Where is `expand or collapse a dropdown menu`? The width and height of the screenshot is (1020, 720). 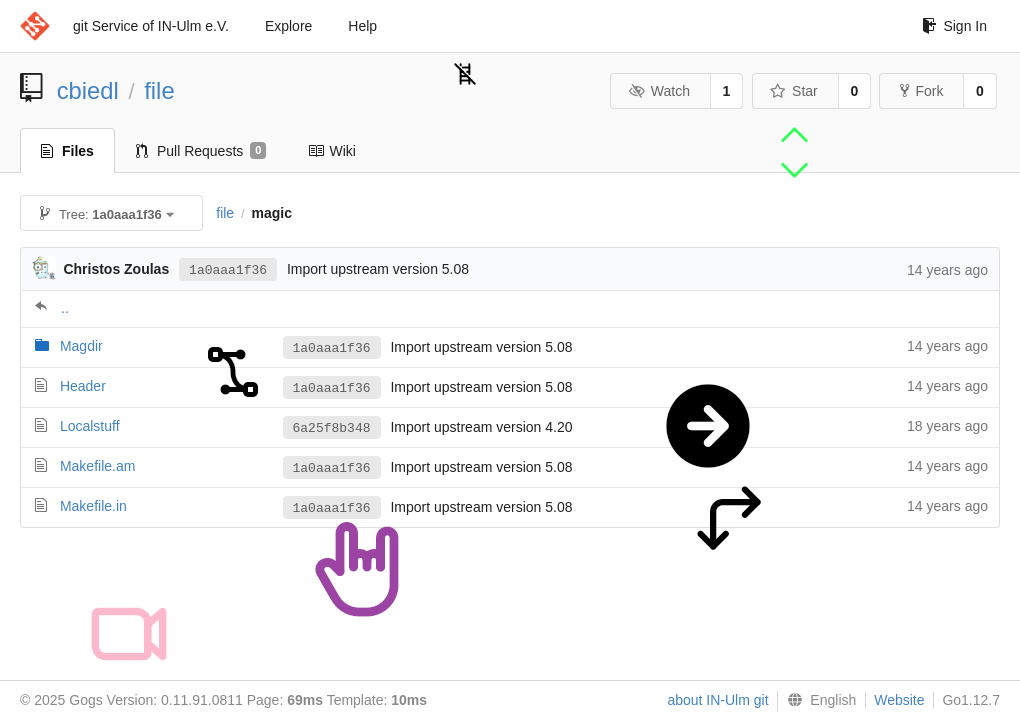
expand or collapse a dropdown menu is located at coordinates (794, 152).